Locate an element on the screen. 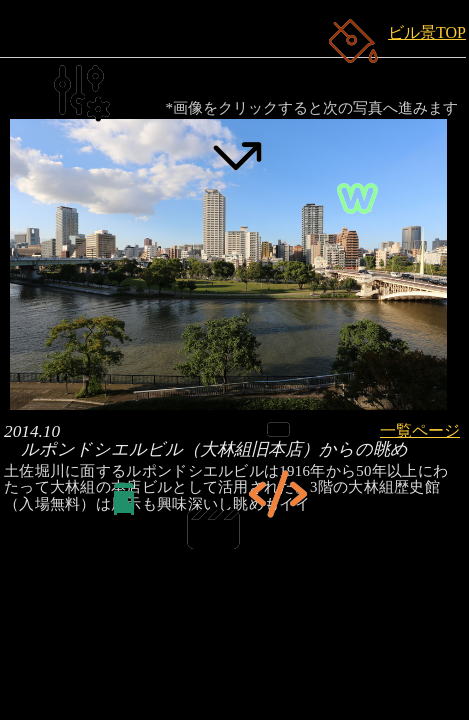  set image crop to 3:2 aspect ratio is located at coordinates (278, 429).